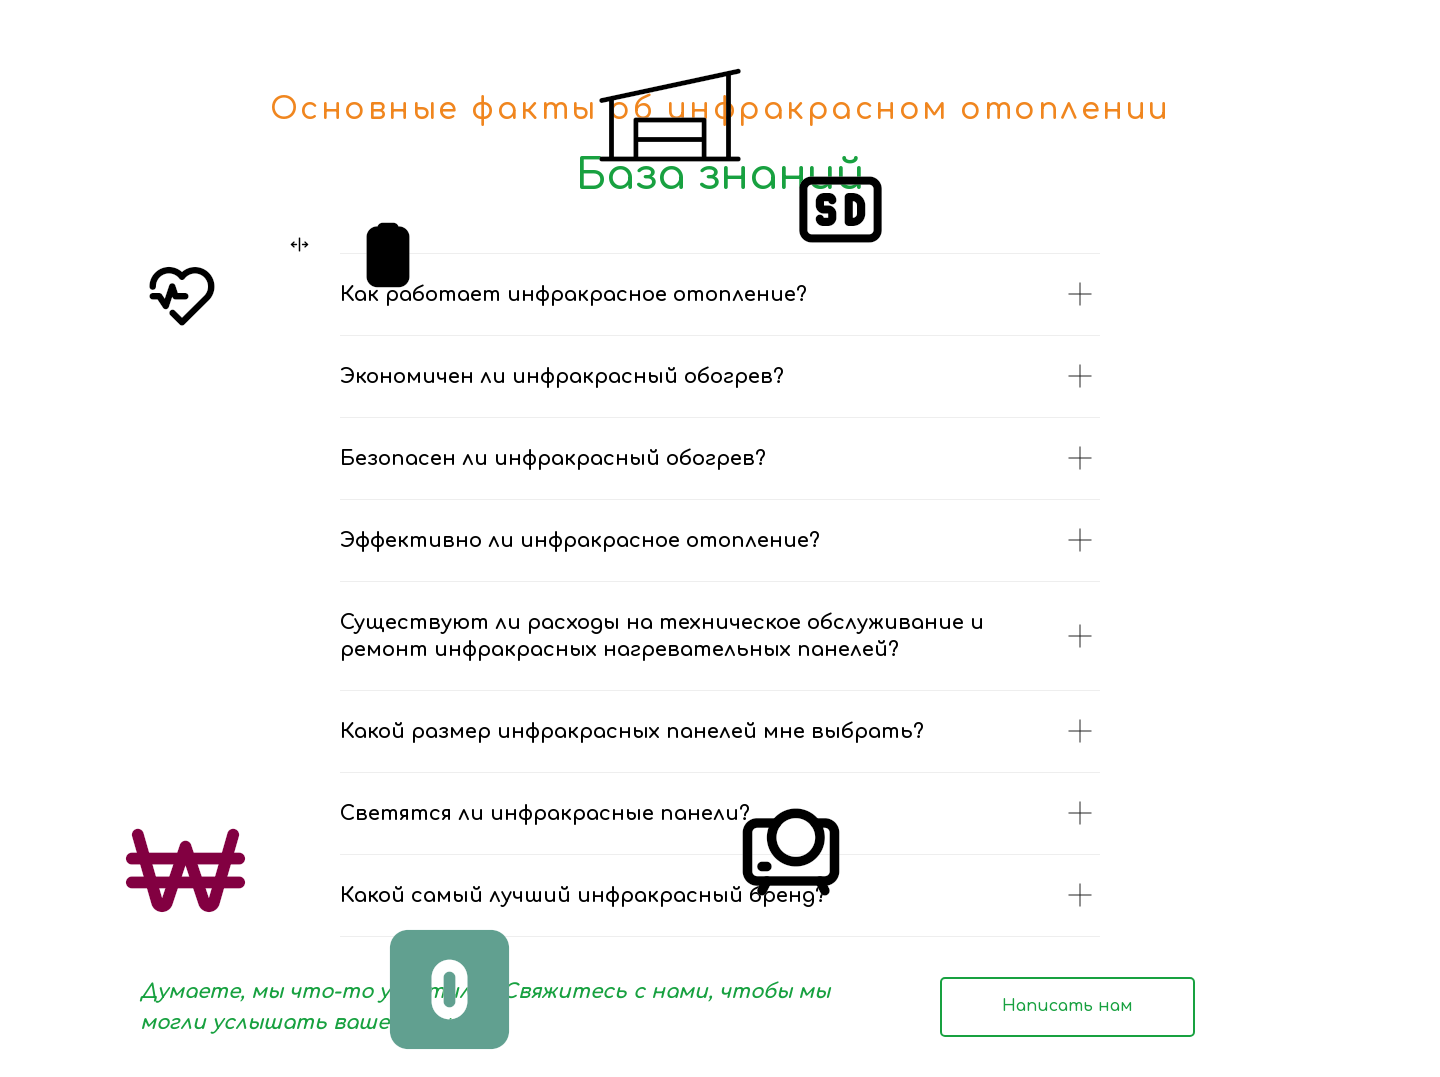  What do you see at coordinates (670, 120) in the screenshot?
I see `access warehouse or storage management` at bounding box center [670, 120].